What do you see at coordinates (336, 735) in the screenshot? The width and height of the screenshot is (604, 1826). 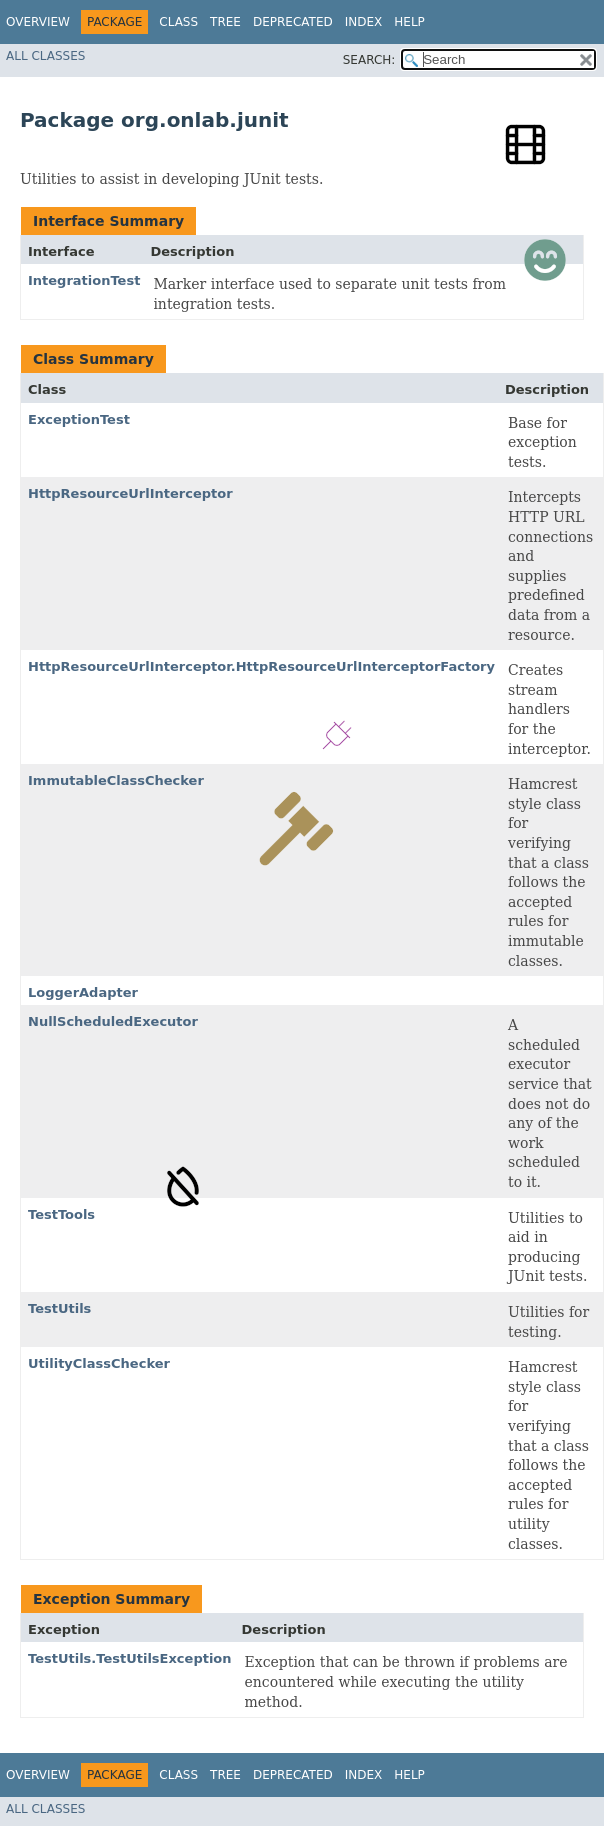 I see `connect to a power source` at bounding box center [336, 735].